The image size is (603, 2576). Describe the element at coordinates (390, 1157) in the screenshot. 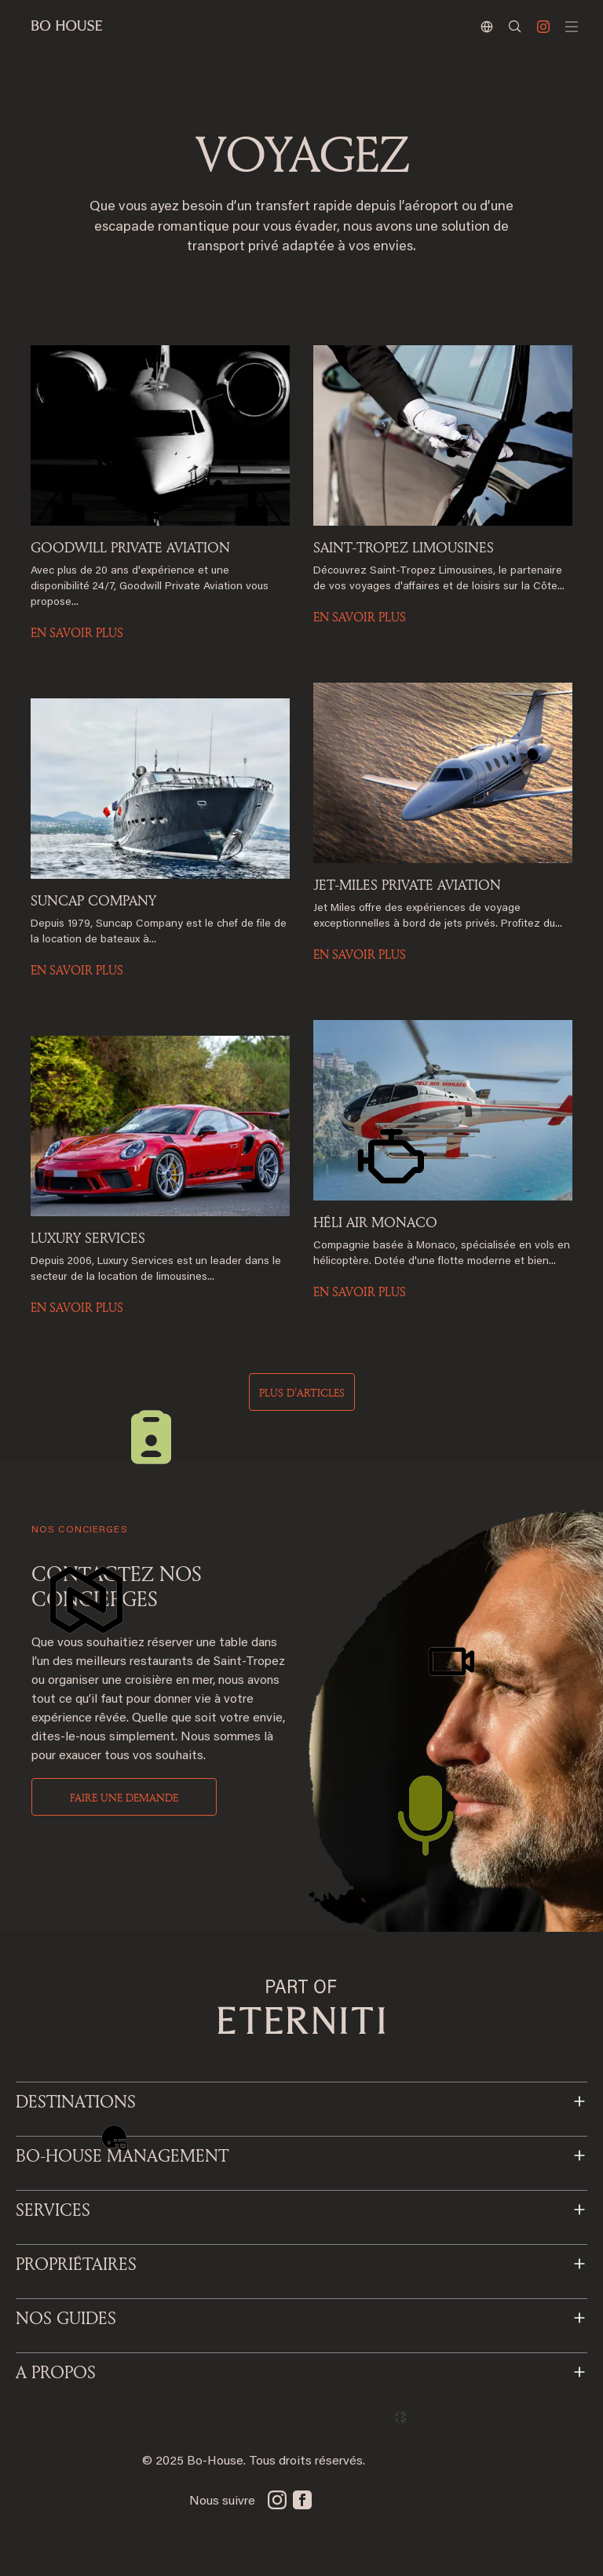

I see `check engine or vehicle diagnostics` at that location.